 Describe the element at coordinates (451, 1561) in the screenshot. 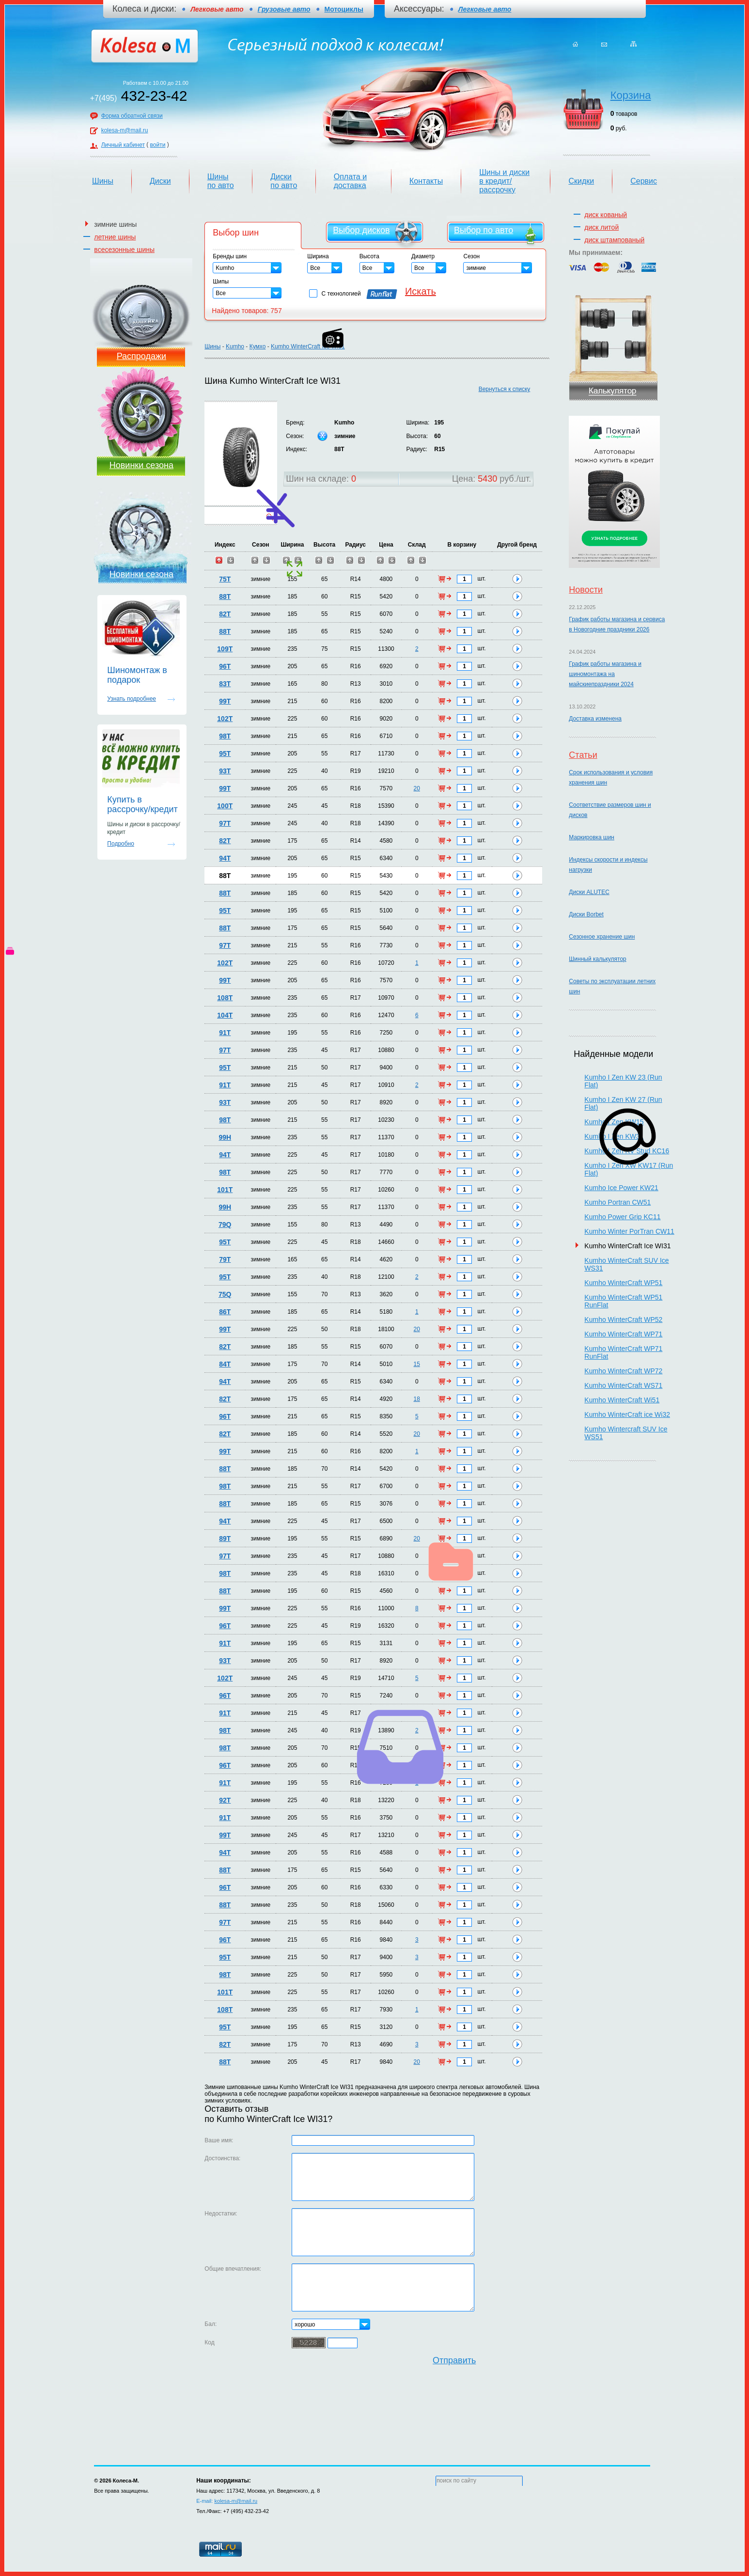

I see `remove a file or folder` at that location.